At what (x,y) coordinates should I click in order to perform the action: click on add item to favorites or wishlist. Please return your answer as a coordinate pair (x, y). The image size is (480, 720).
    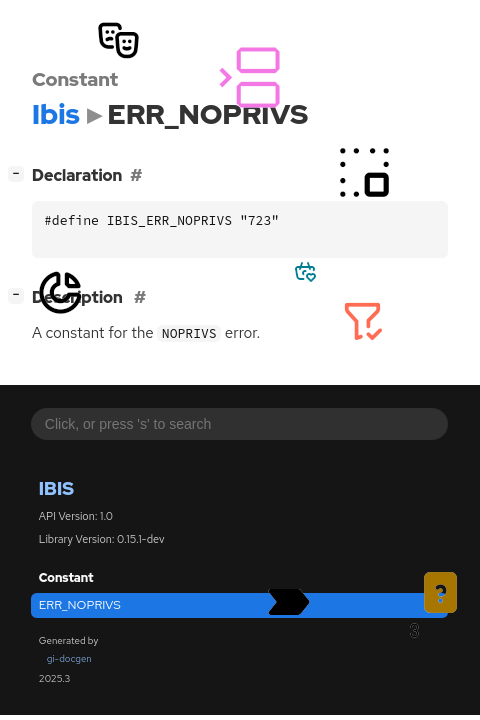
    Looking at the image, I should click on (305, 271).